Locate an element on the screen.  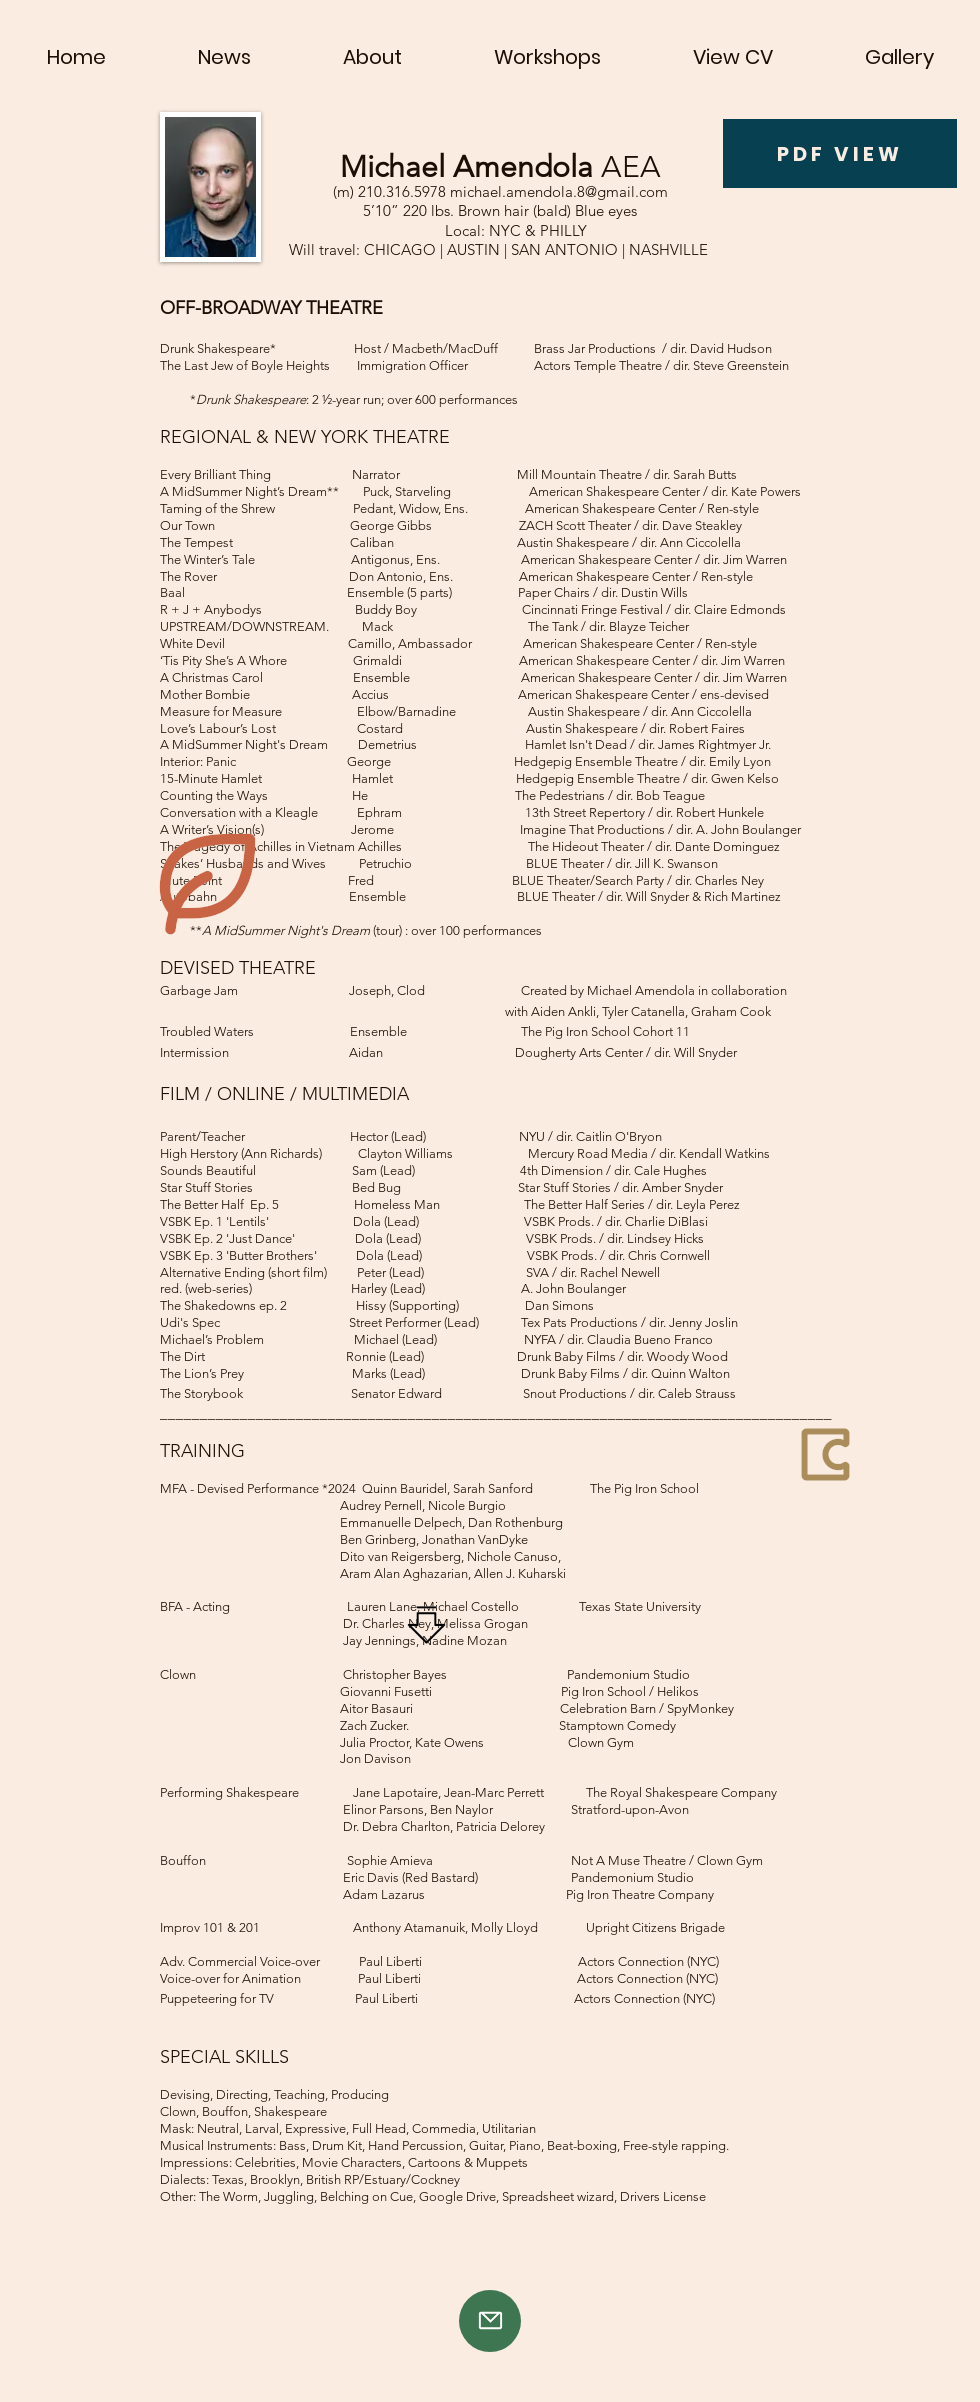
open coda app is located at coordinates (825, 1454).